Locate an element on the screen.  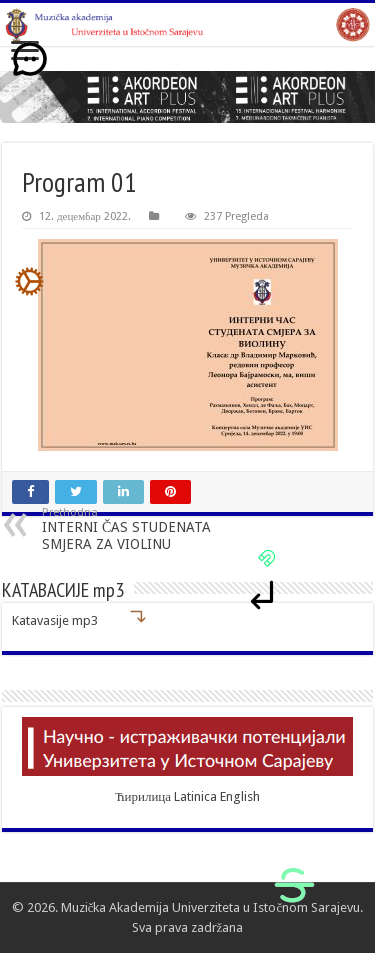
apply strikethrough formatting to selected text is located at coordinates (294, 885).